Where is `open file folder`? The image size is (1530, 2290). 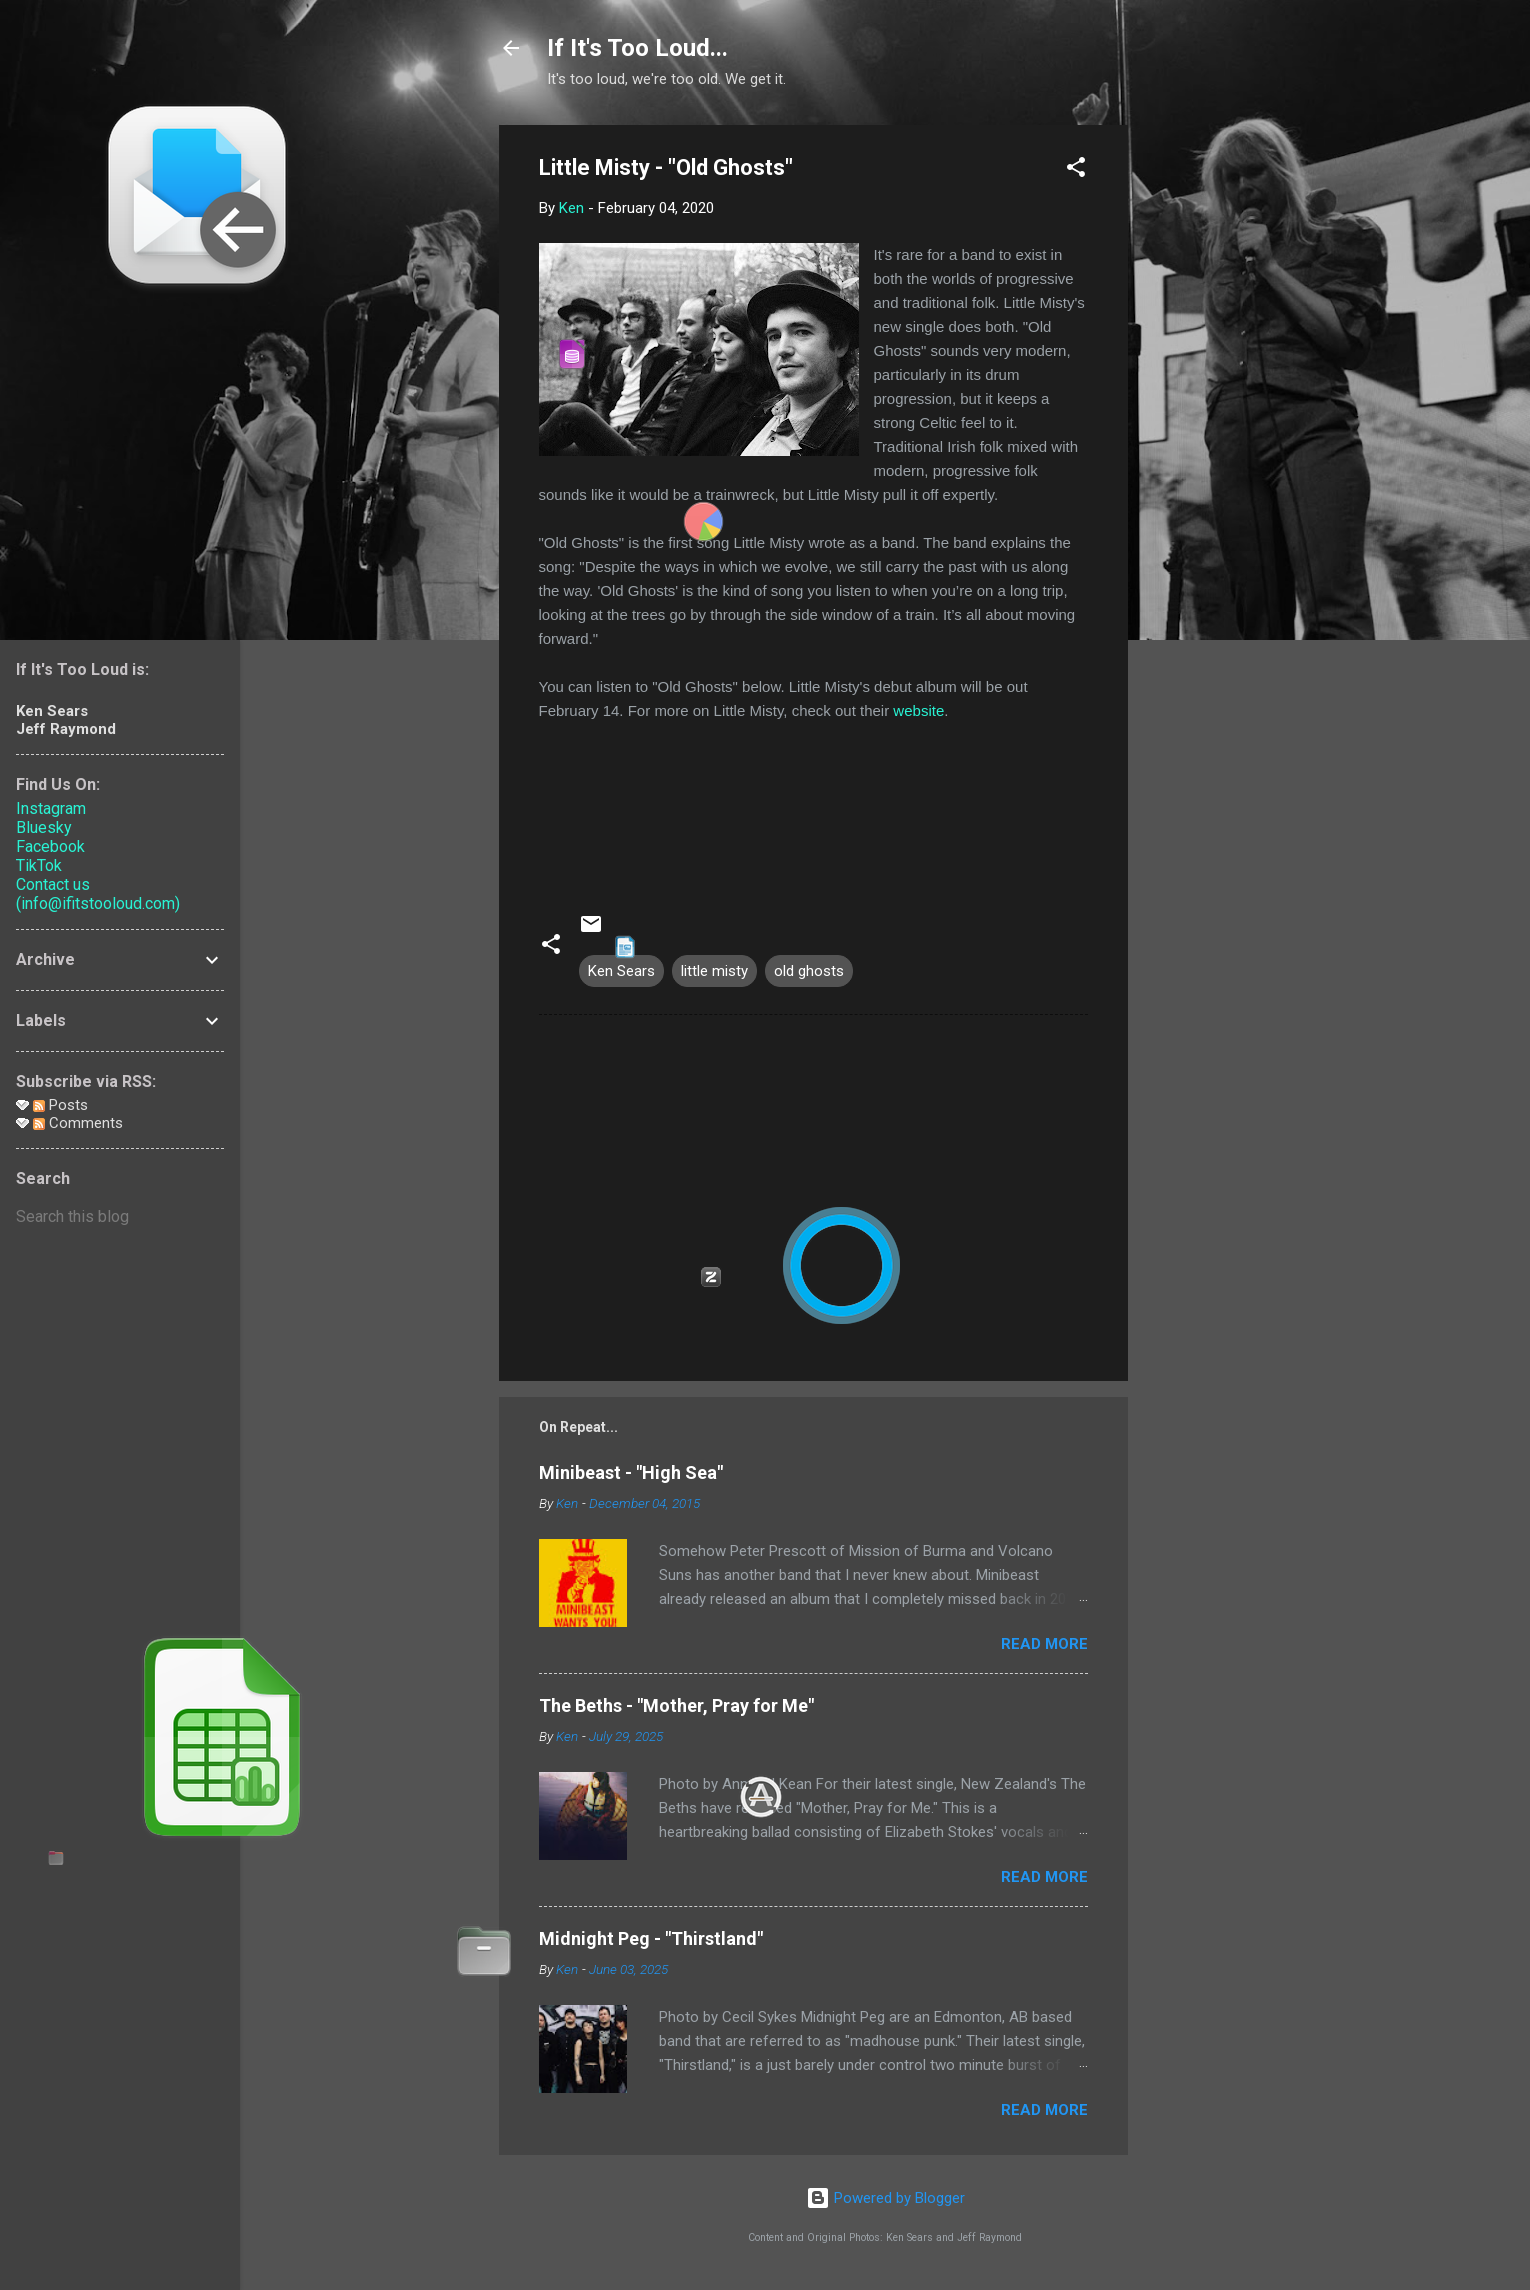
open file folder is located at coordinates (56, 1858).